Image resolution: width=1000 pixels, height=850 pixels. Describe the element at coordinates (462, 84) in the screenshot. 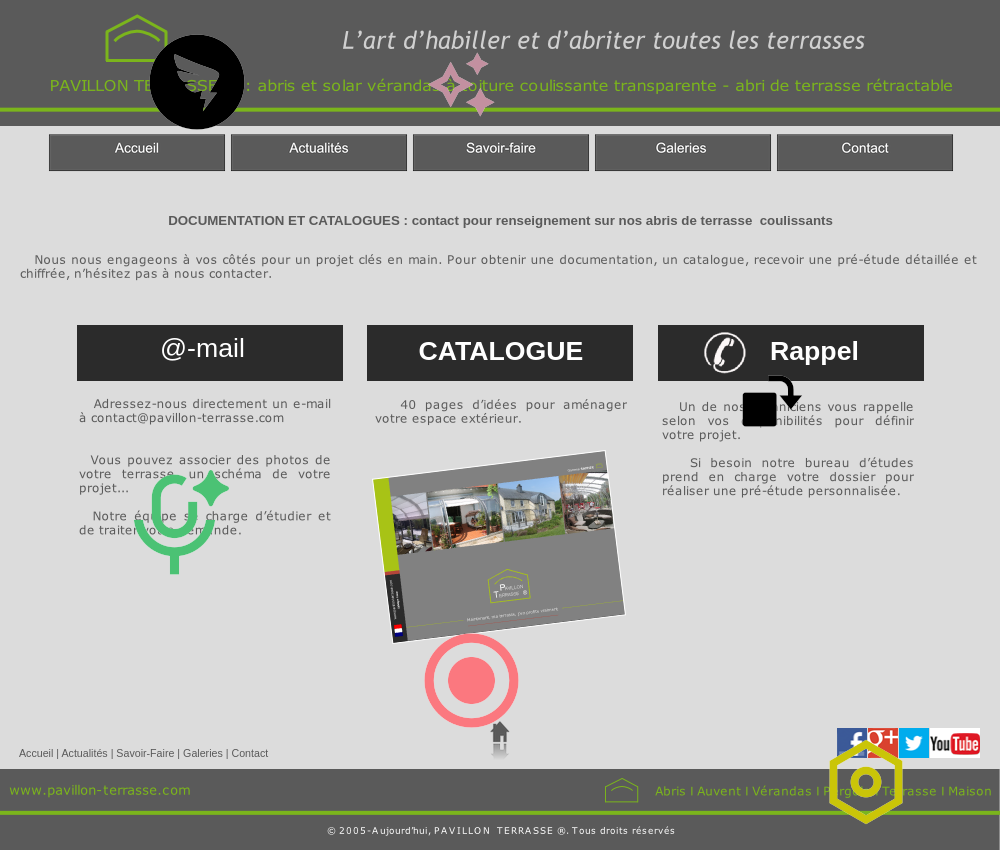

I see `indicates AI-generated or enhanced content` at that location.